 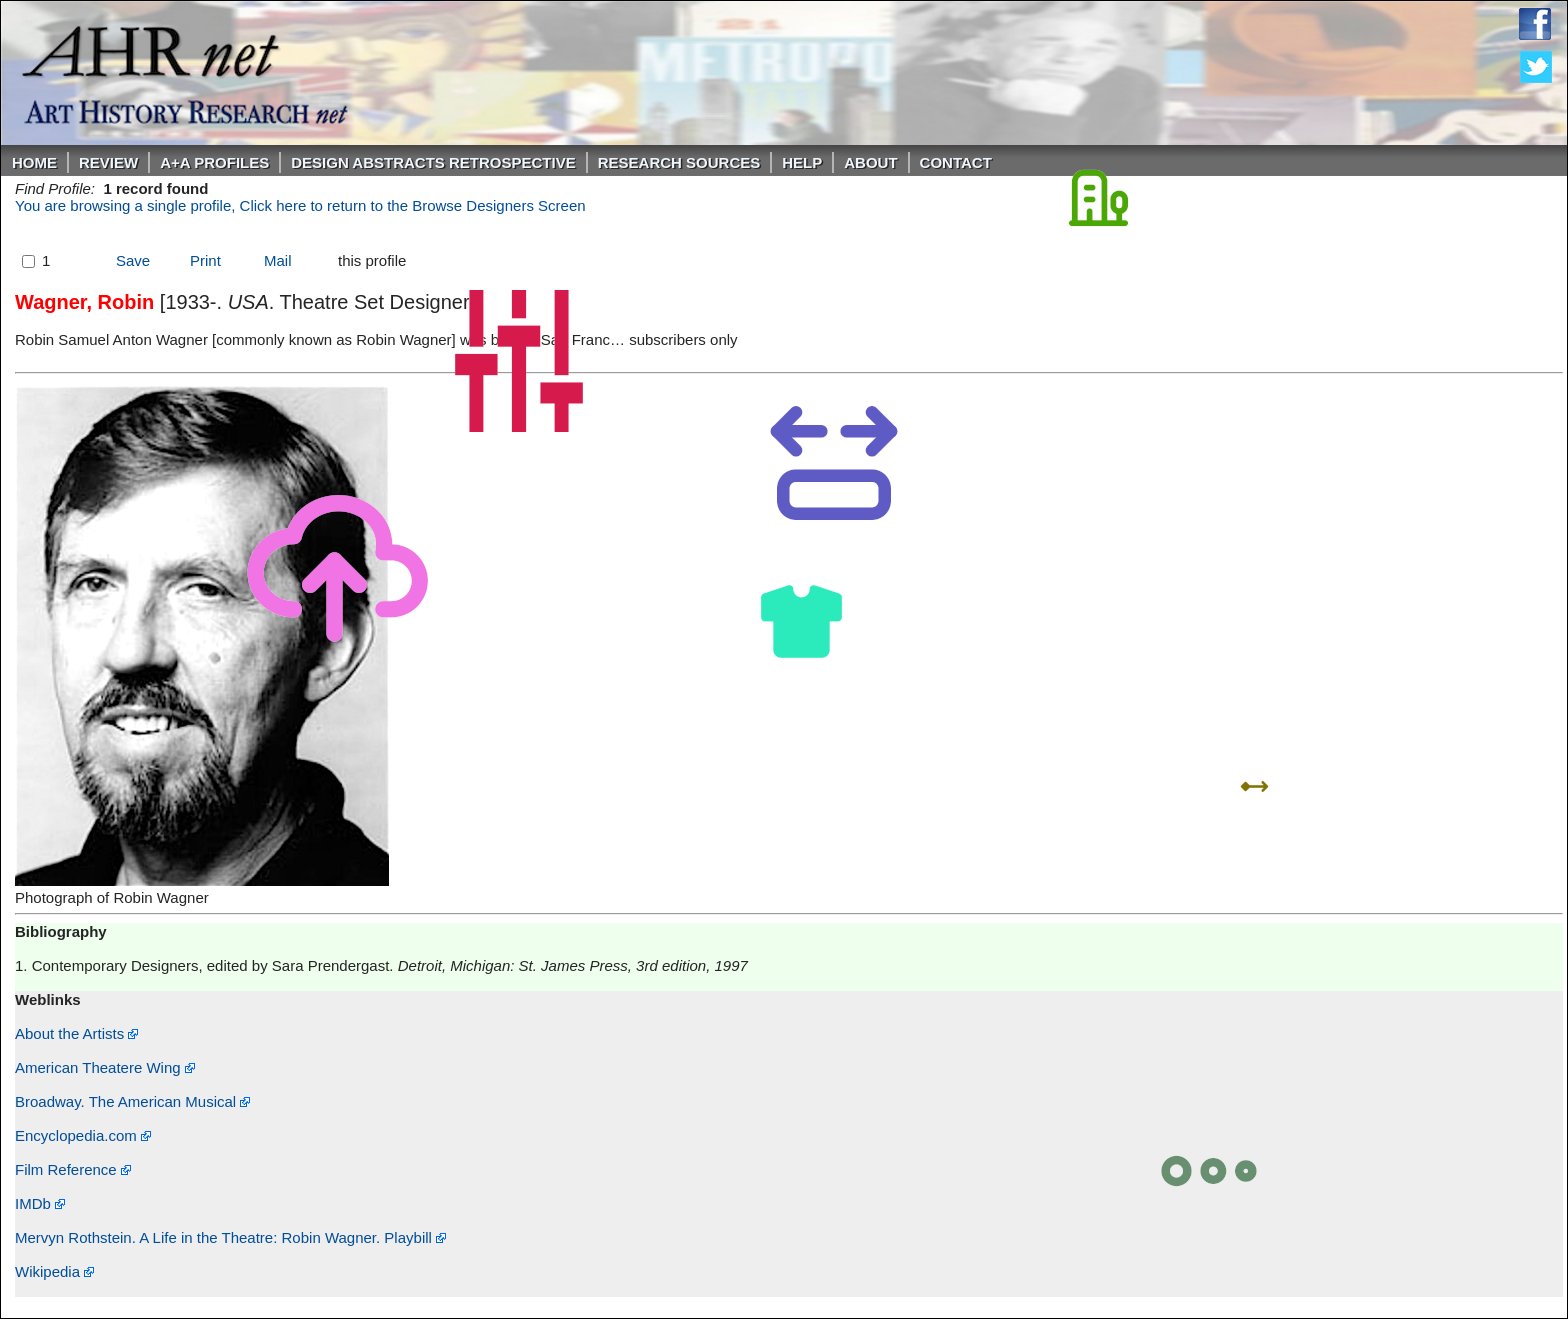 What do you see at coordinates (801, 621) in the screenshot?
I see `browse clothing or apparel items` at bounding box center [801, 621].